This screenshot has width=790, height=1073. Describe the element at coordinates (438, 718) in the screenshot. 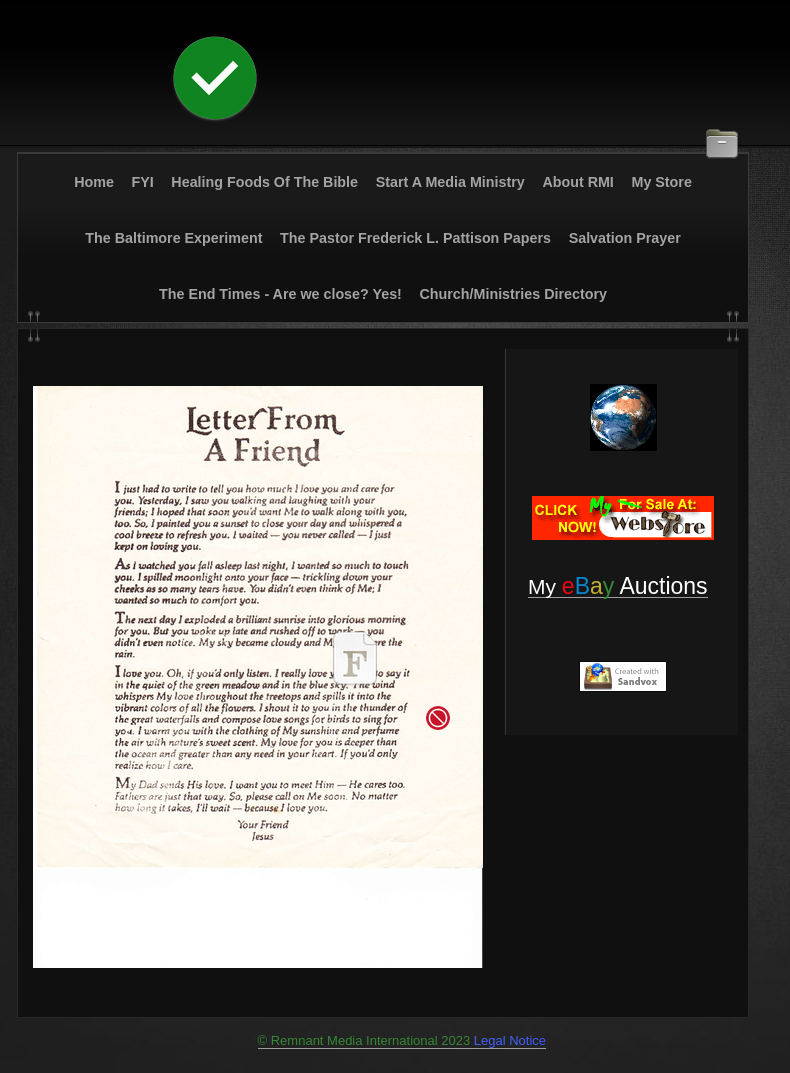

I see `delete or remove an item` at that location.